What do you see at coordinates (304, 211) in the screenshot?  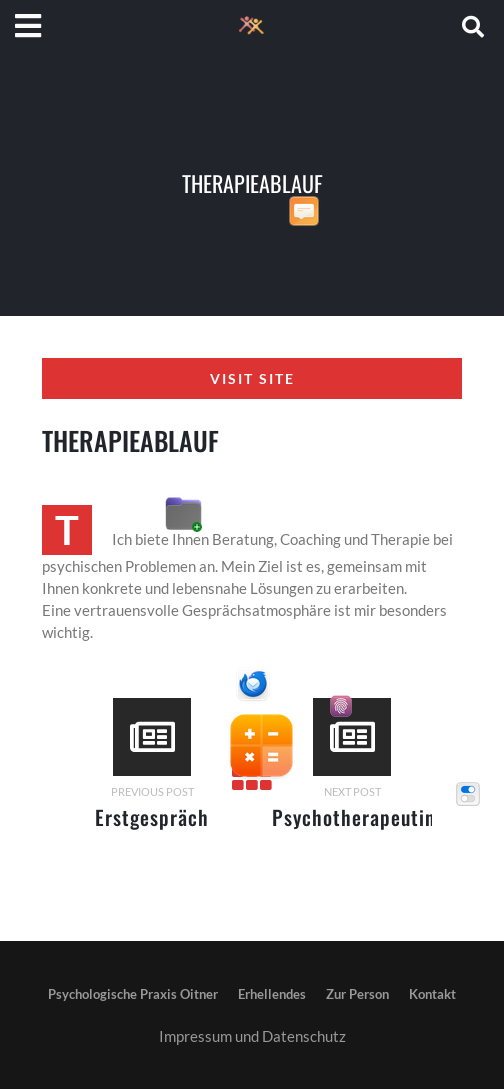 I see `open internet chat application` at bounding box center [304, 211].